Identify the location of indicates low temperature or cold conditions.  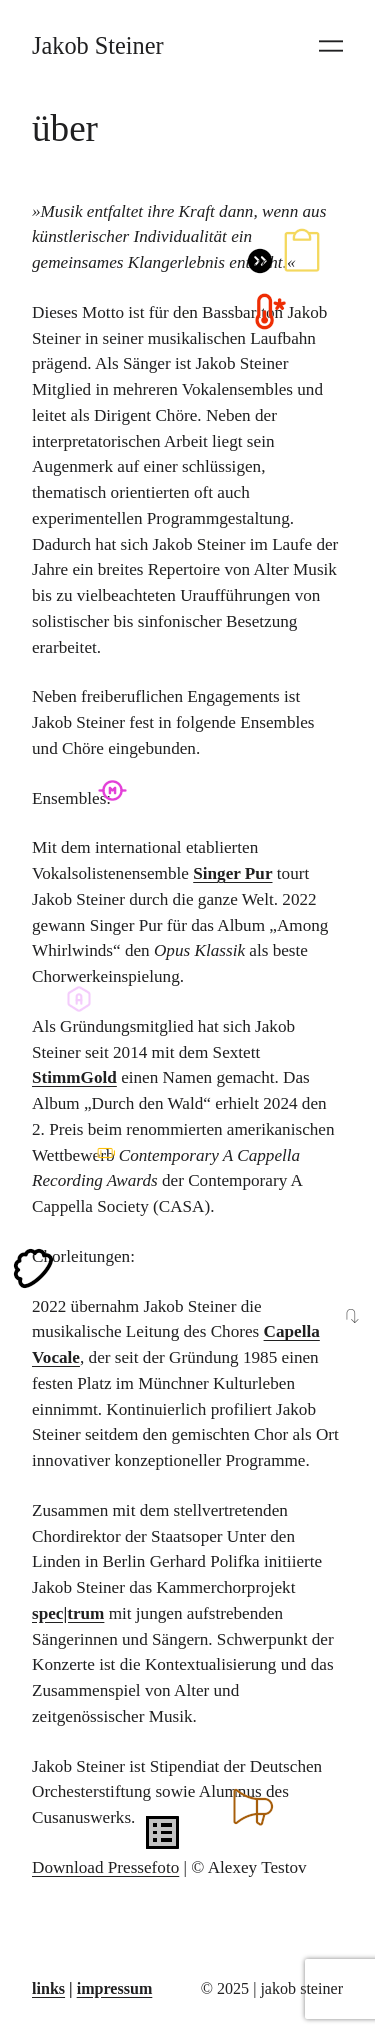
(267, 311).